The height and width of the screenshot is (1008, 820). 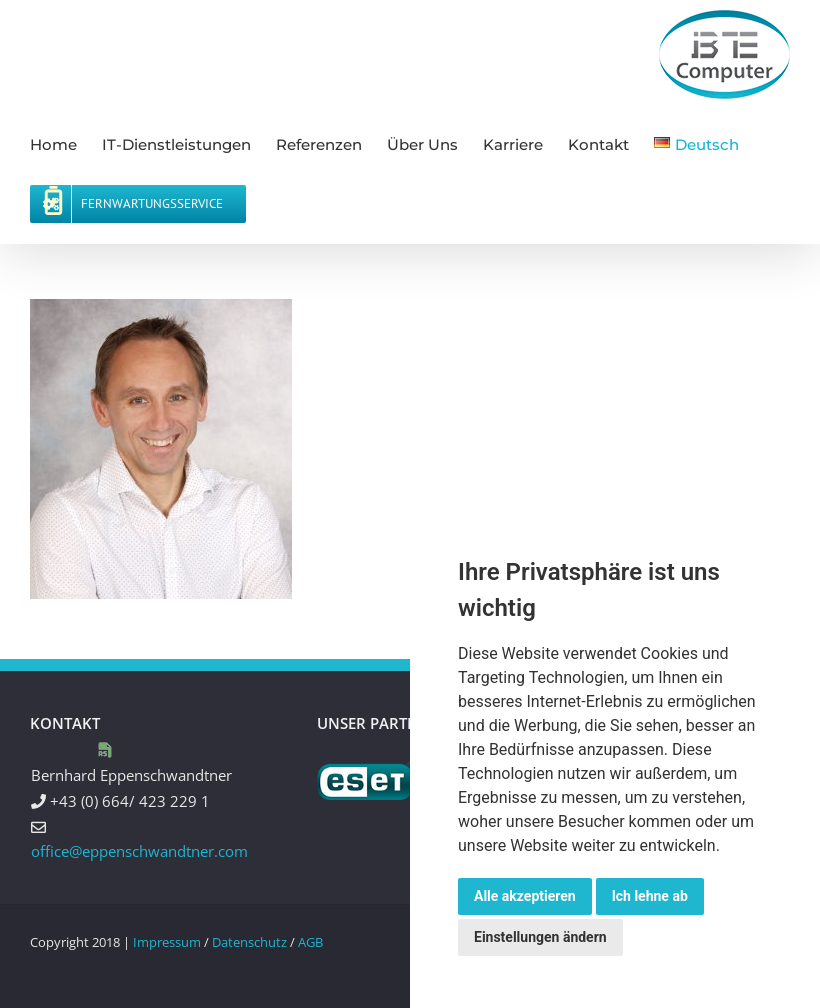 What do you see at coordinates (105, 750) in the screenshot?
I see `a Rust source code file` at bounding box center [105, 750].